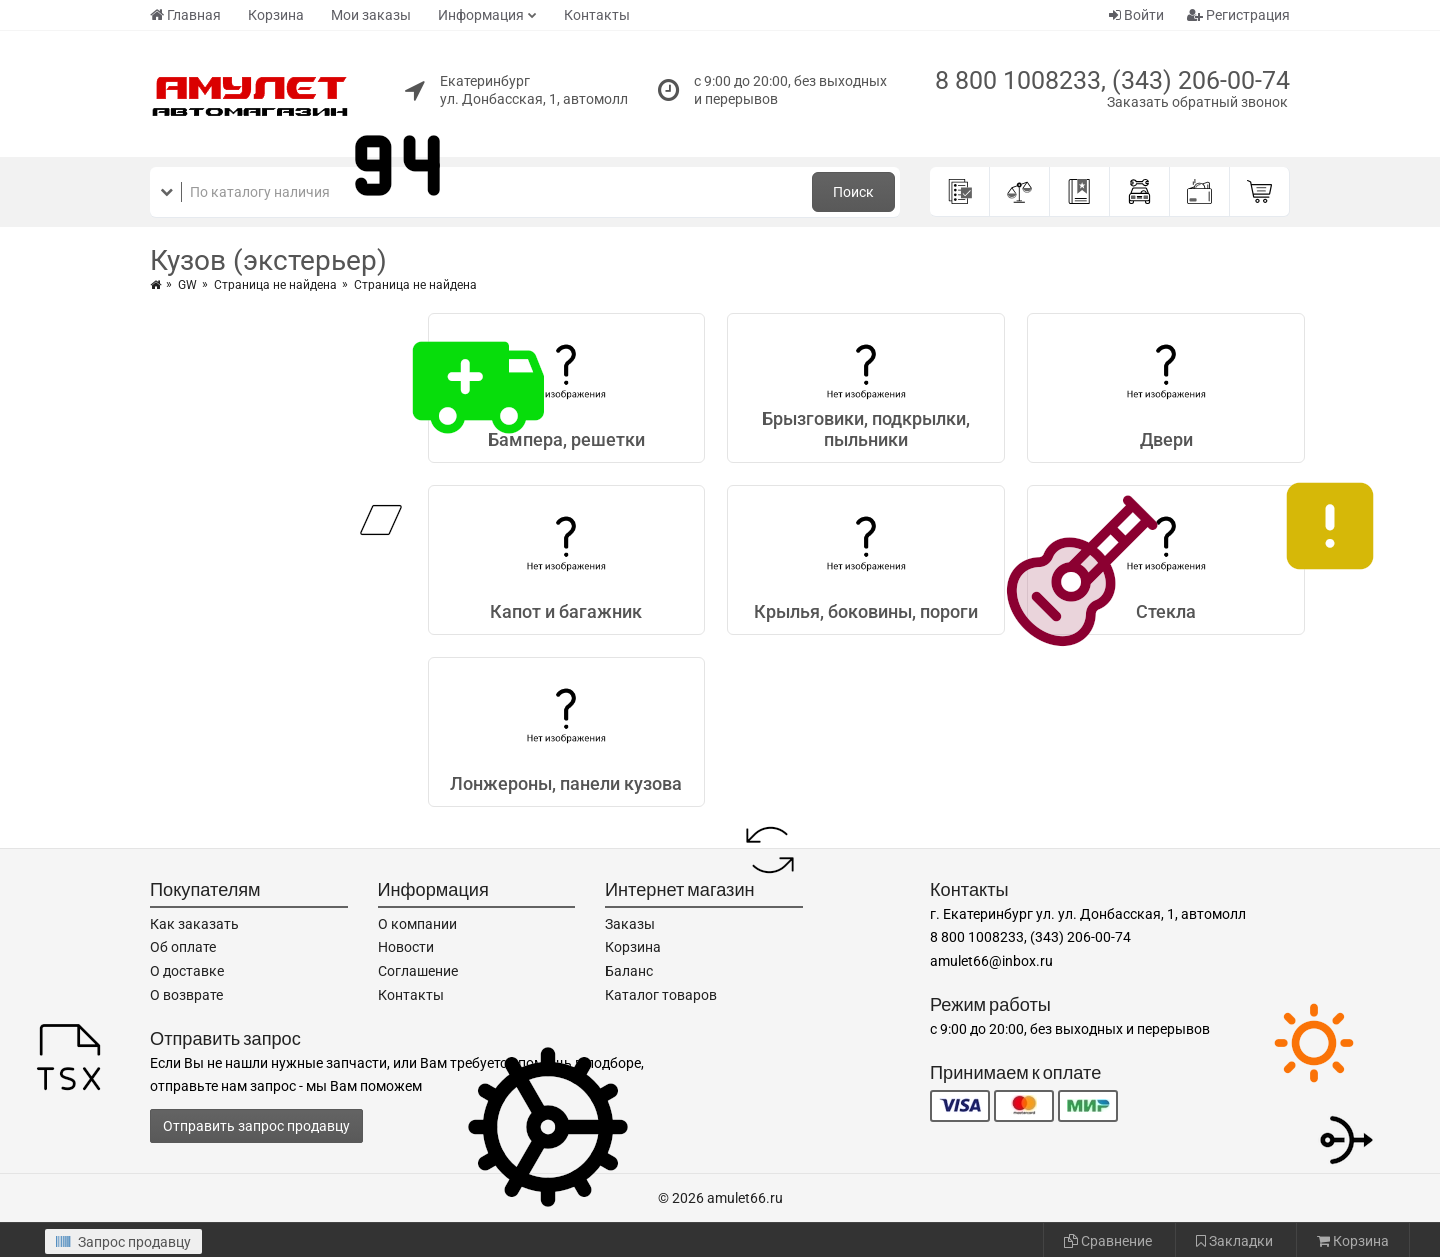 The height and width of the screenshot is (1257, 1440). What do you see at coordinates (1330, 526) in the screenshot?
I see `indicates a warning or alert status` at bounding box center [1330, 526].